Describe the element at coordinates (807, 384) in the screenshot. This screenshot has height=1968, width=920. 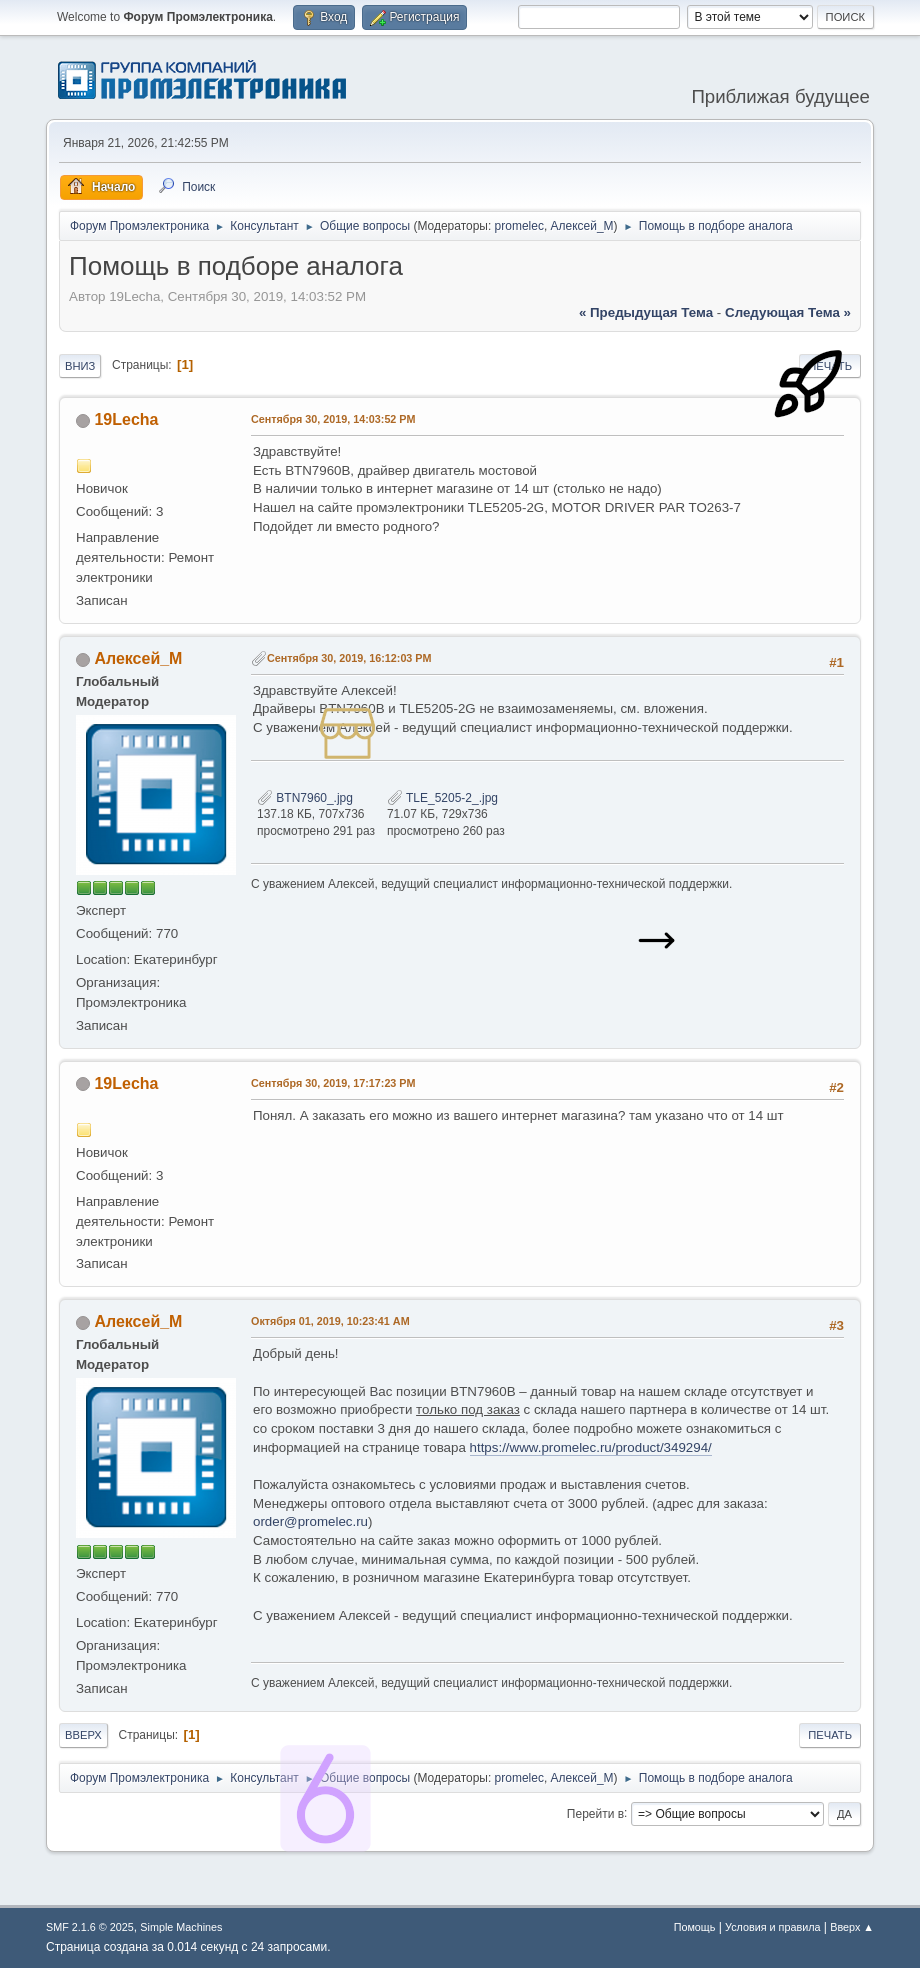
I see `launch or deploy a project` at that location.